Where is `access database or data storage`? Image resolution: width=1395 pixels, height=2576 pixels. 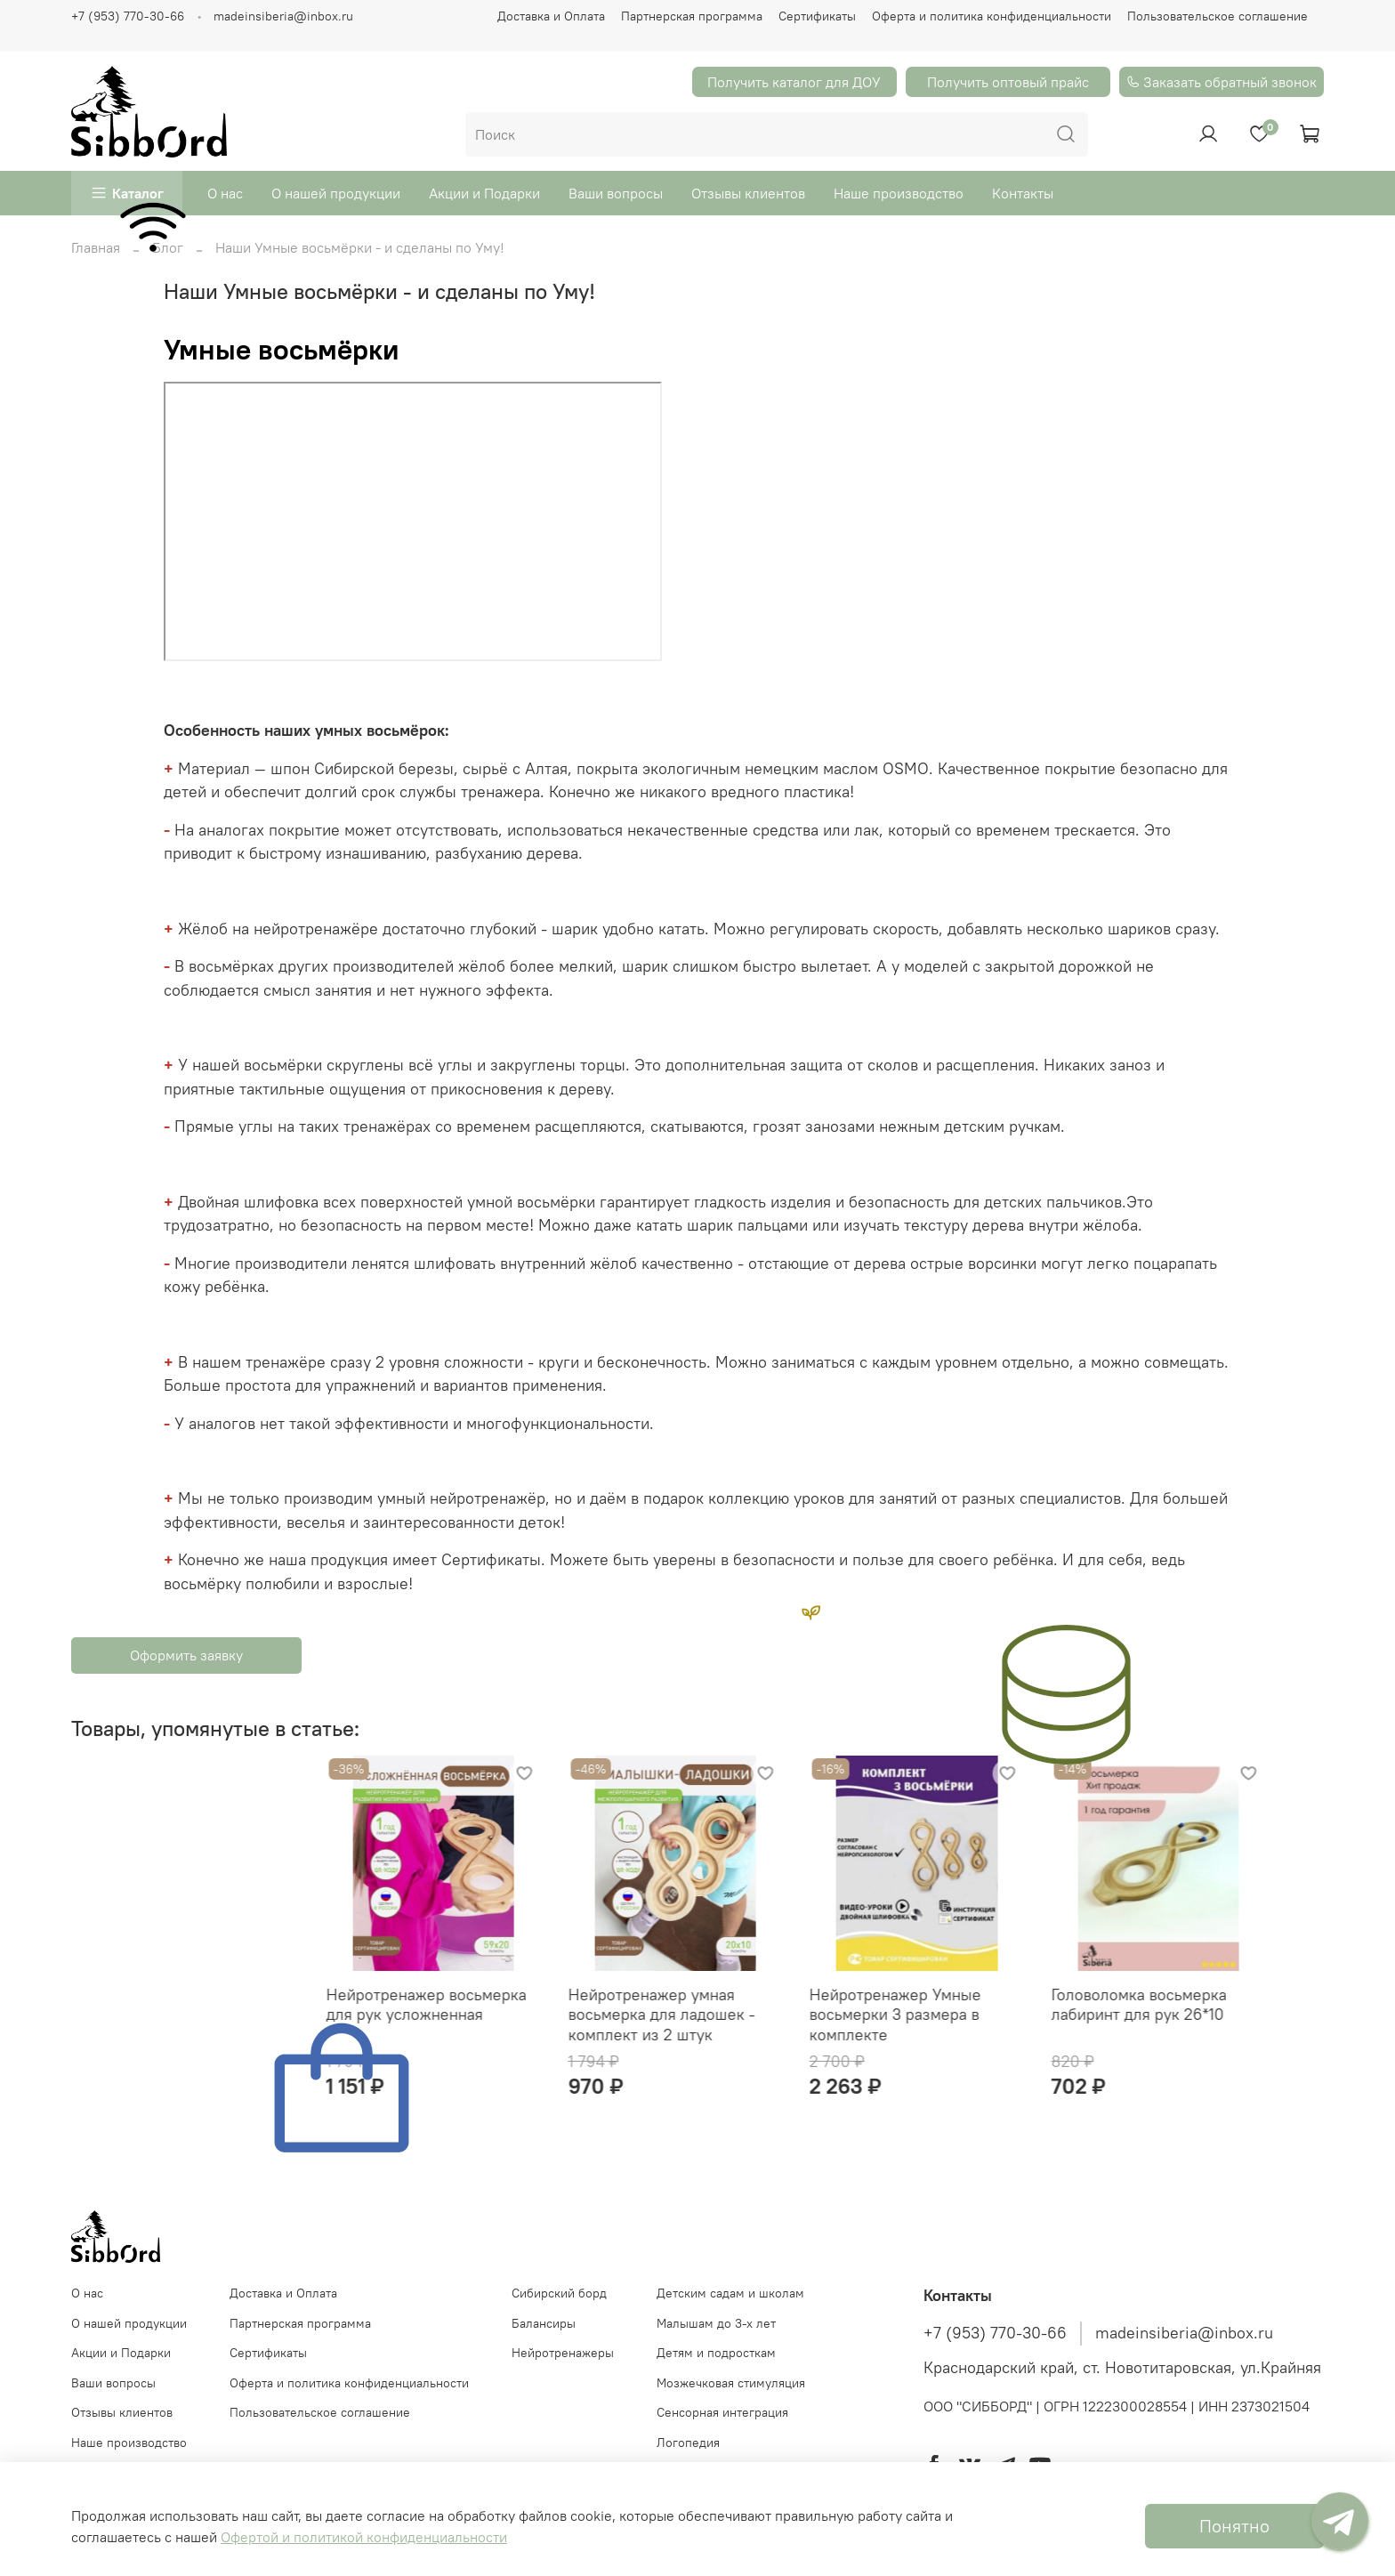 access database or data storage is located at coordinates (1066, 1694).